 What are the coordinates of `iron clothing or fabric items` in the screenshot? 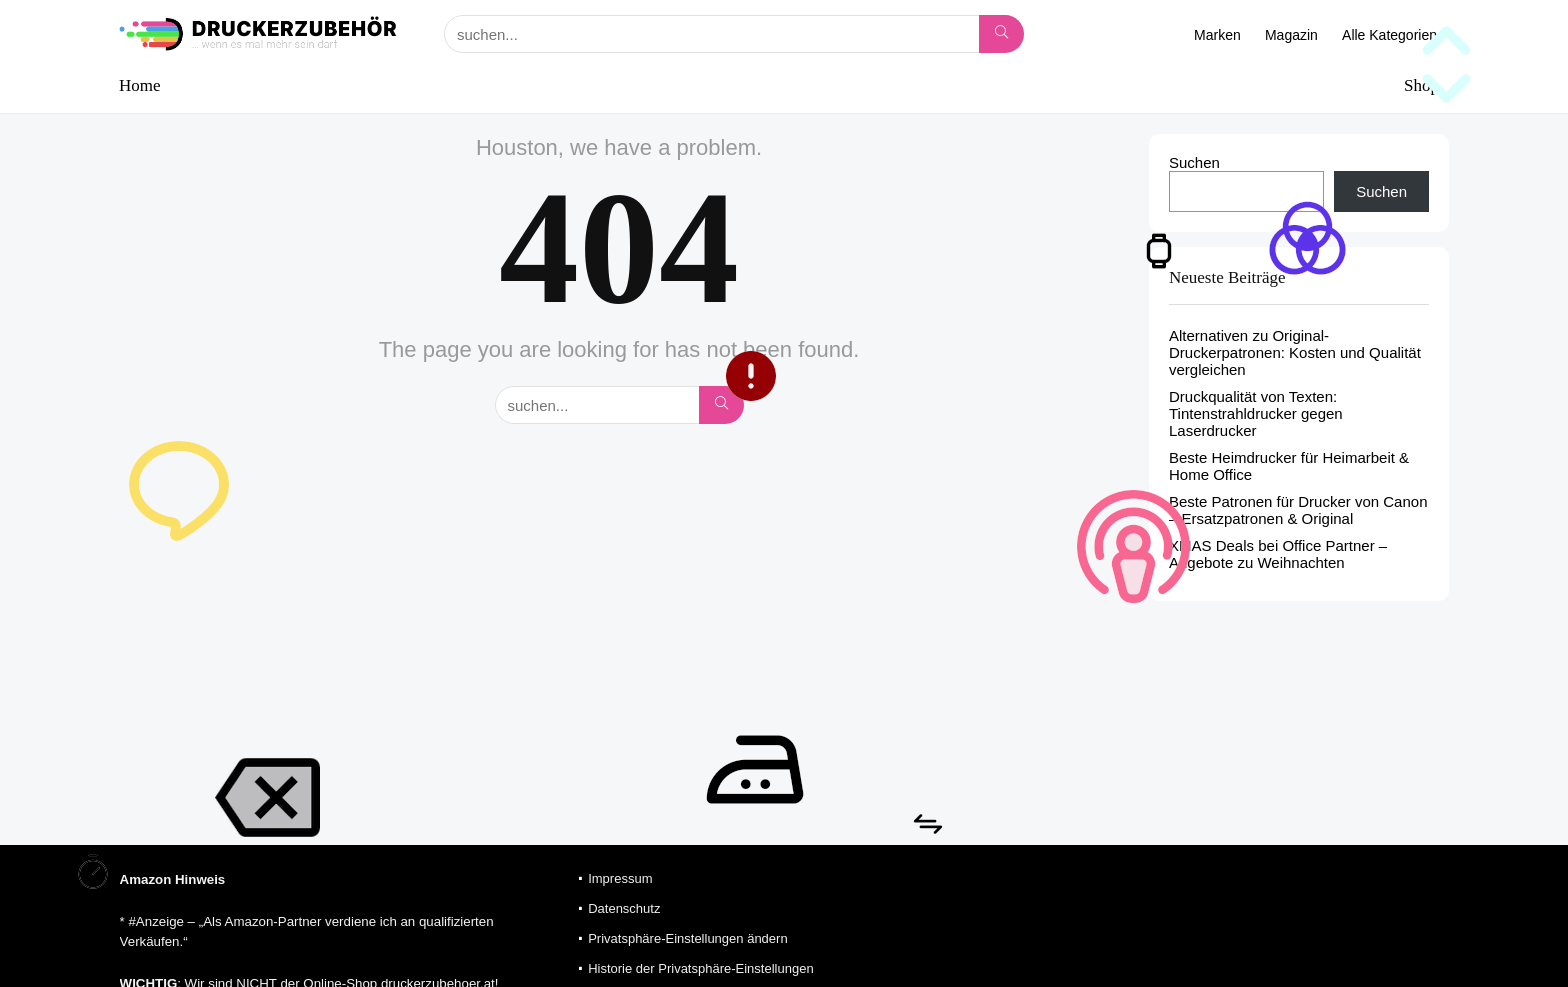 It's located at (755, 769).